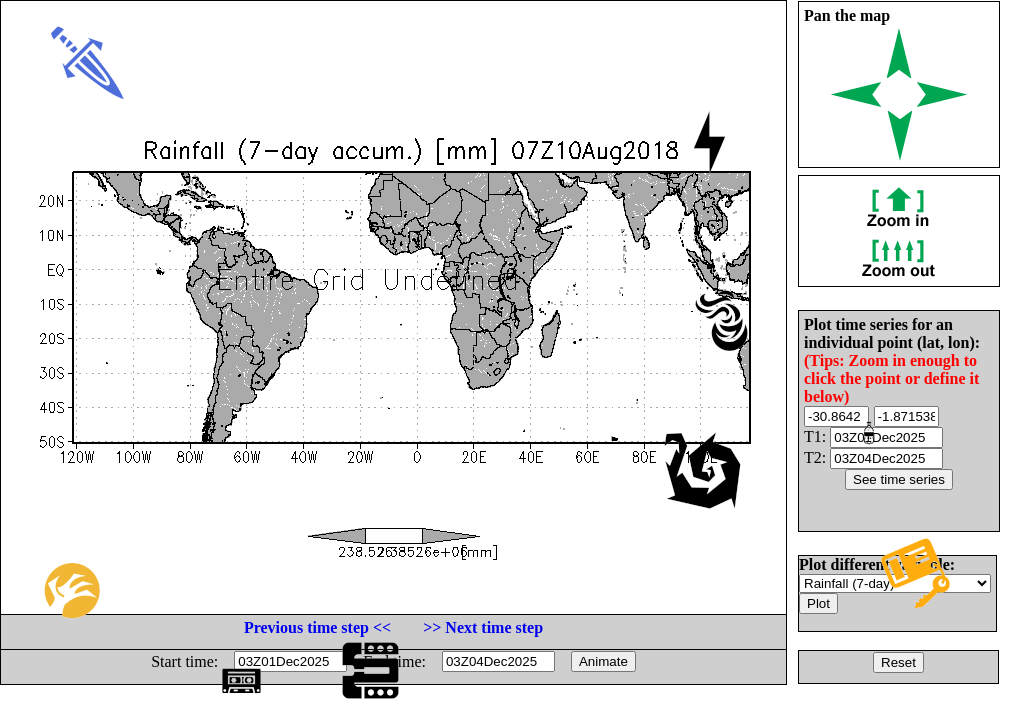 This screenshot has width=1024, height=720. I want to click on werewolf or lycanthropy status effect indicator, so click(72, 590).